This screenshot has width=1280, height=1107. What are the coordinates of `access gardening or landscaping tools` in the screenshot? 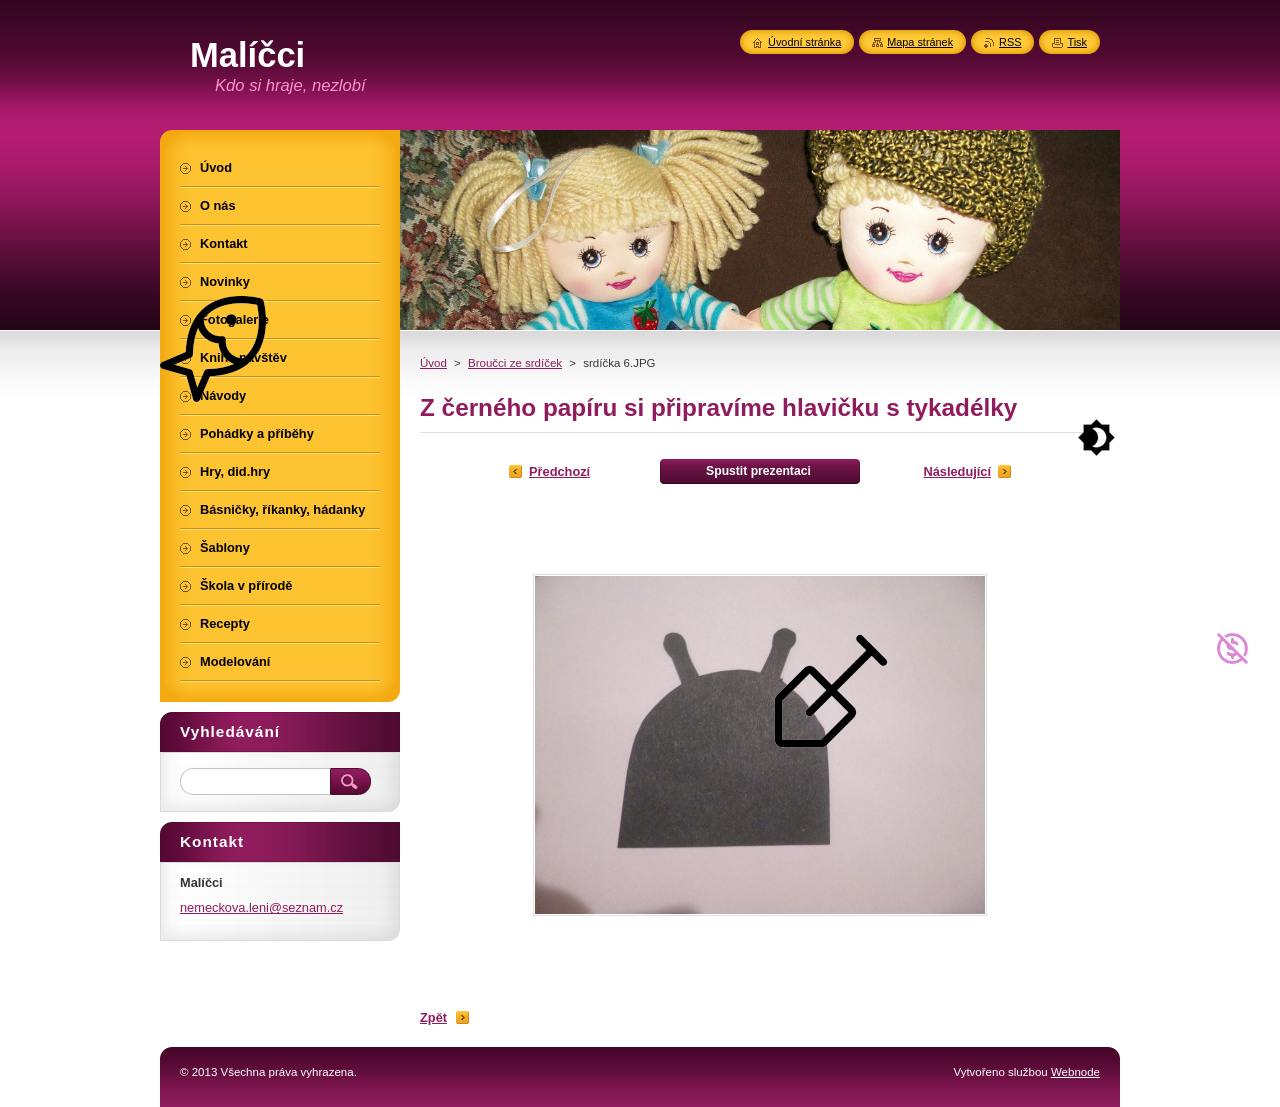 It's located at (829, 693).